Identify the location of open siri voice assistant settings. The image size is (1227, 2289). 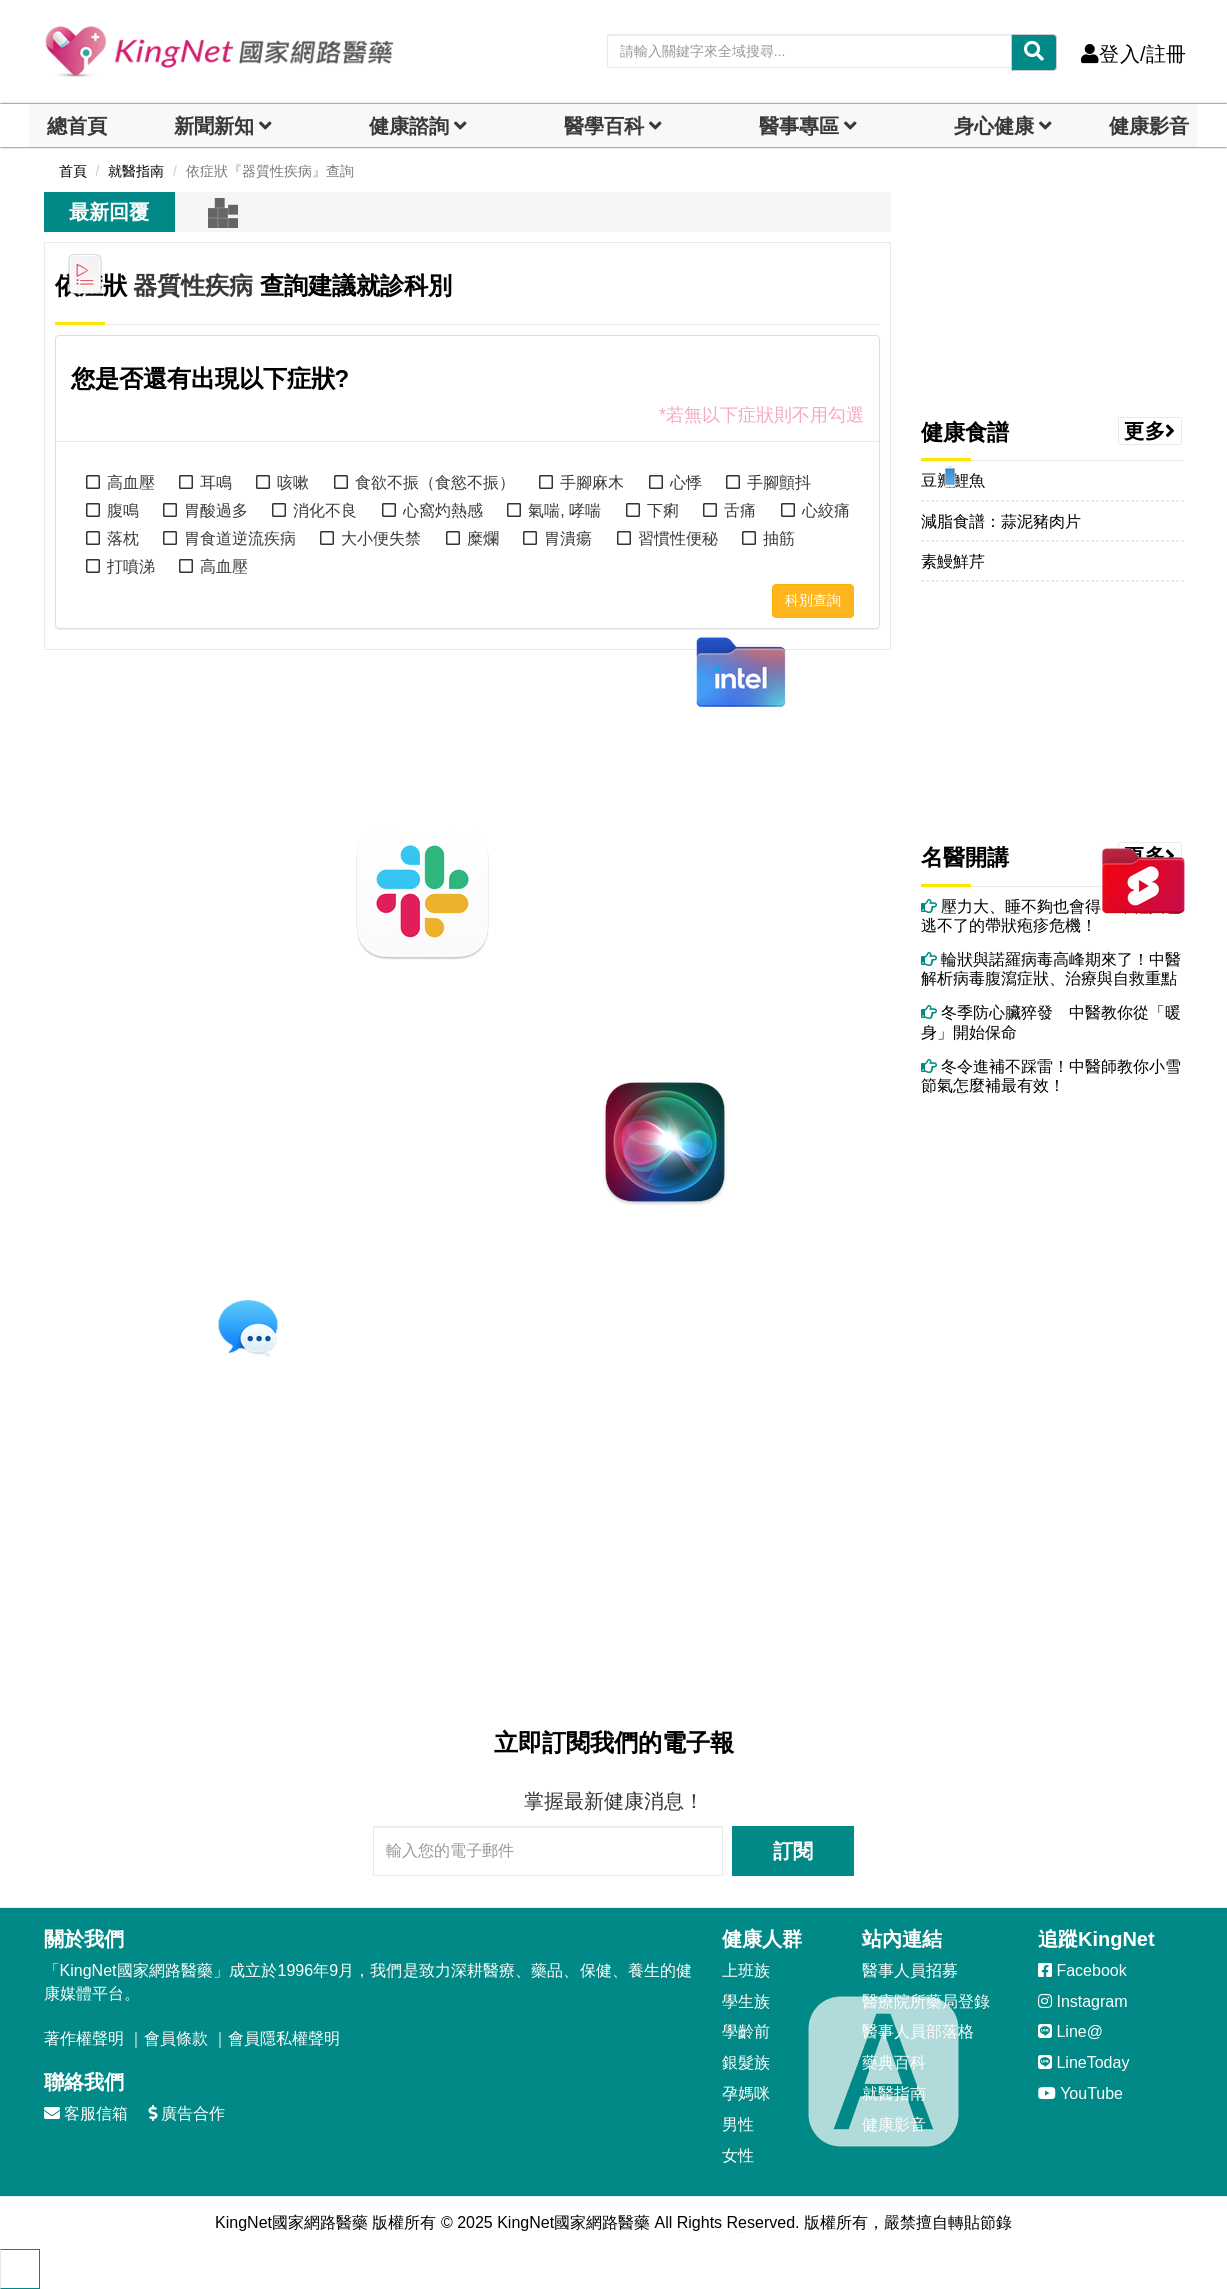
(665, 1142).